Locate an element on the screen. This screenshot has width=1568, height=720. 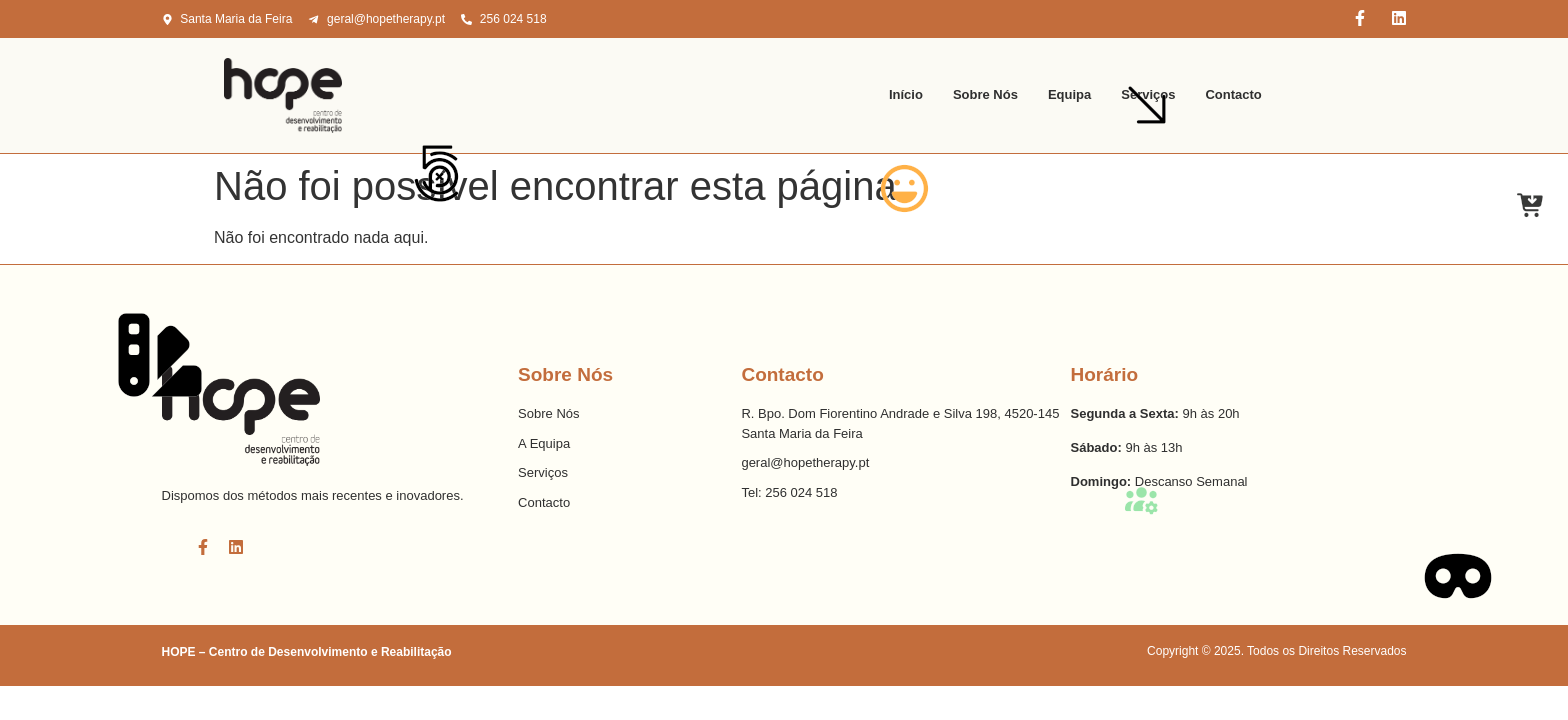
enable incognito or private browsing mode is located at coordinates (1458, 576).